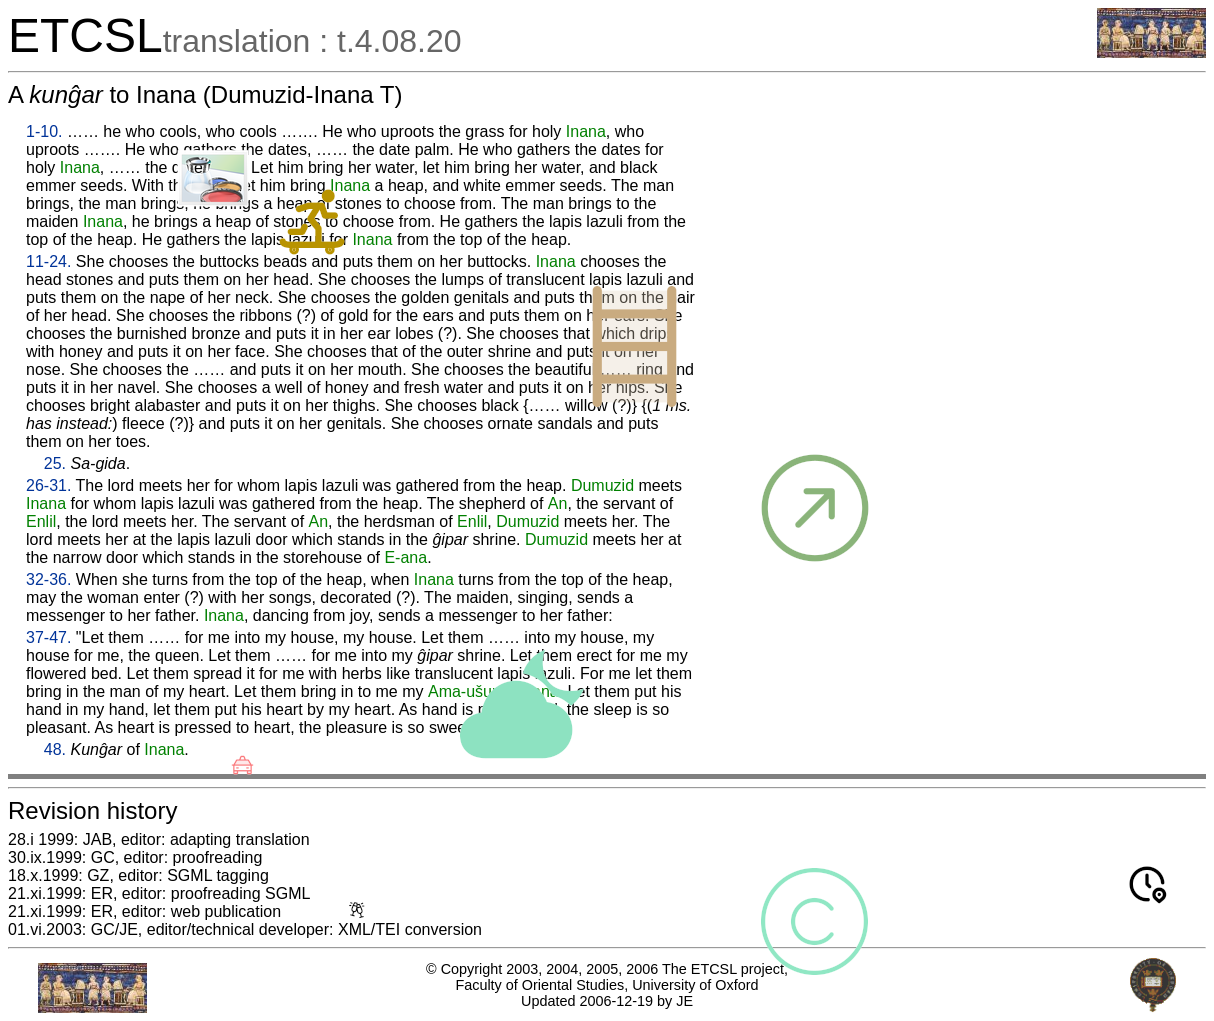 The image size is (1214, 1021). What do you see at coordinates (357, 910) in the screenshot?
I see `celebrate an achievement or milestone` at bounding box center [357, 910].